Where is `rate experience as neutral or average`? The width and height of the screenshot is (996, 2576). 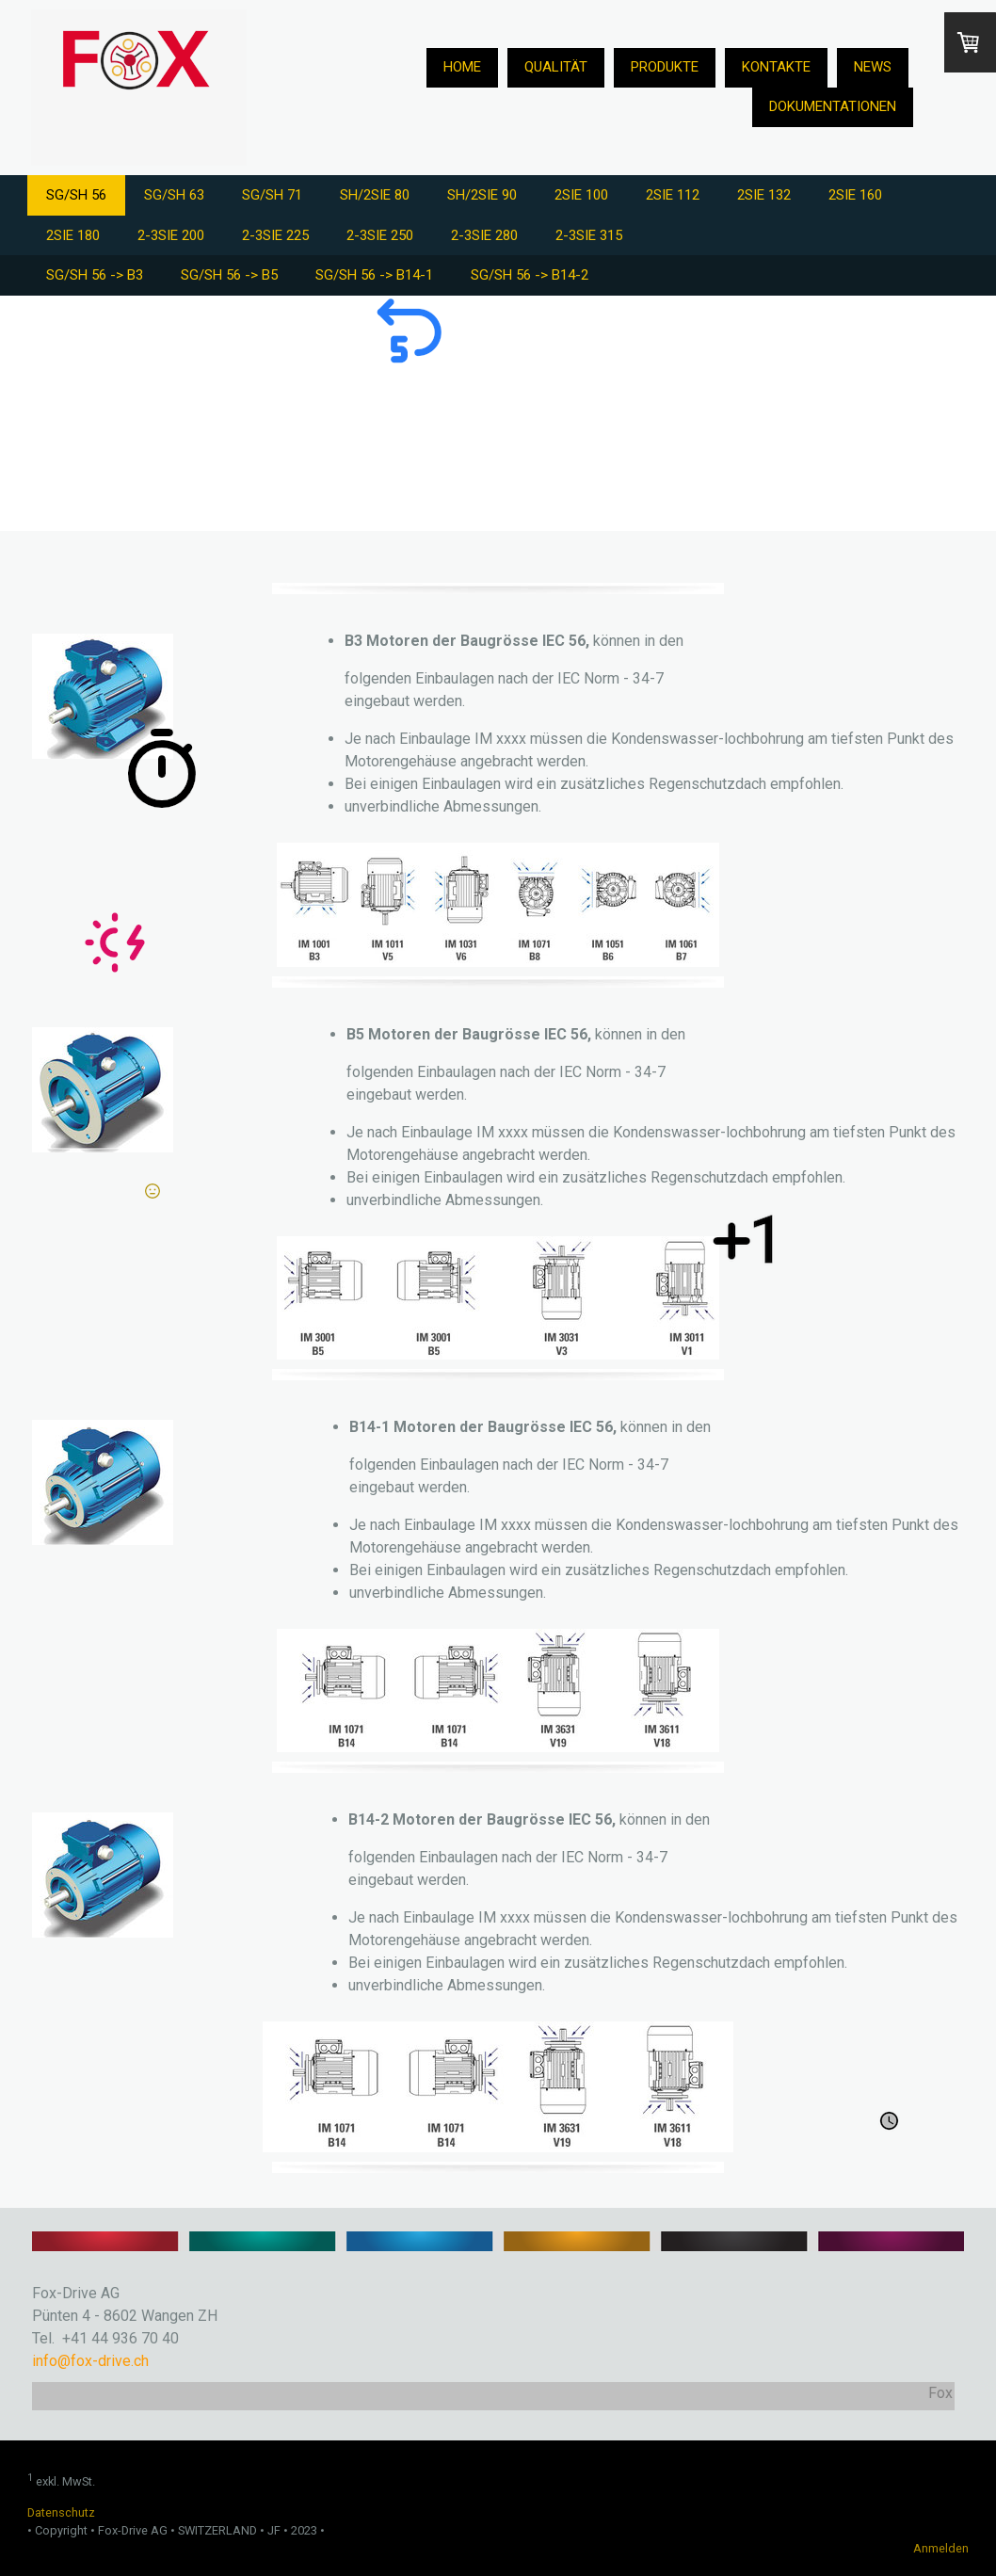 rate experience as neutral or average is located at coordinates (153, 1191).